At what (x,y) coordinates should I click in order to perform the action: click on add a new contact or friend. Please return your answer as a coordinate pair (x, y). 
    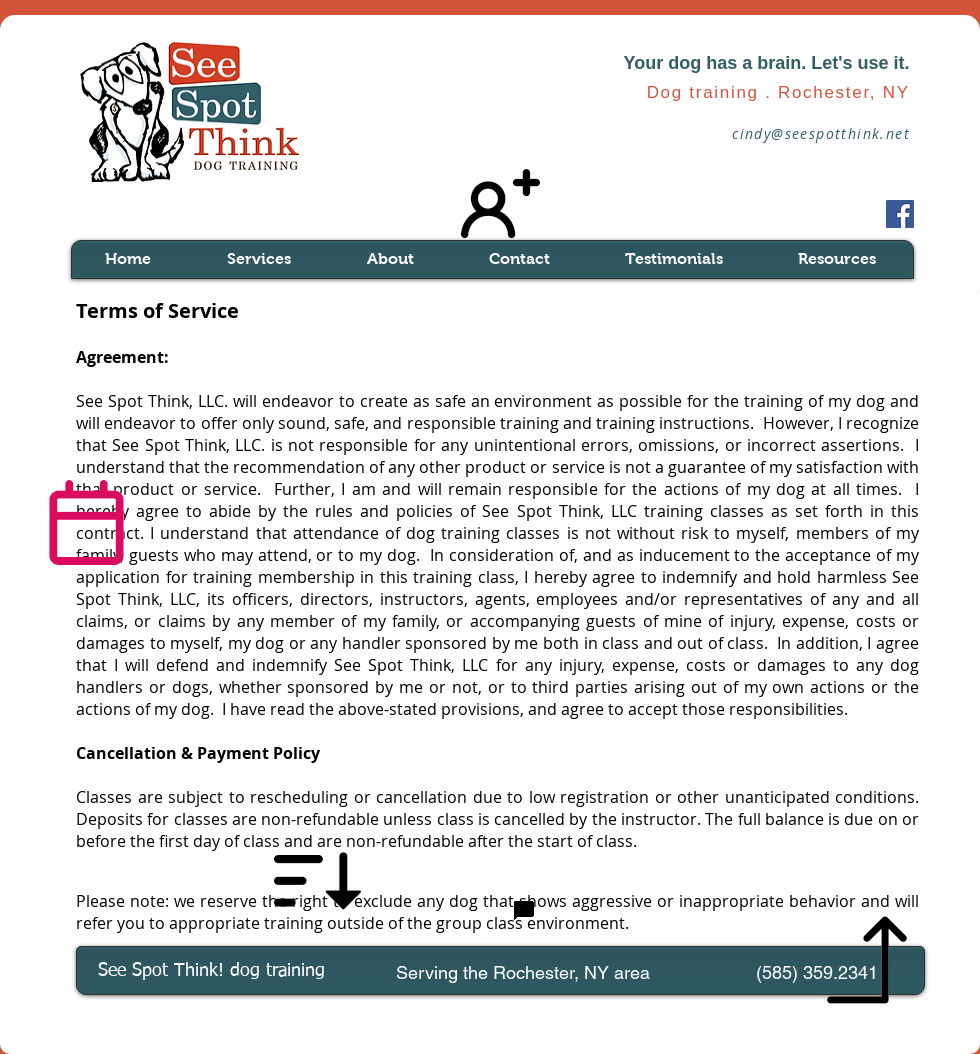
    Looking at the image, I should click on (500, 208).